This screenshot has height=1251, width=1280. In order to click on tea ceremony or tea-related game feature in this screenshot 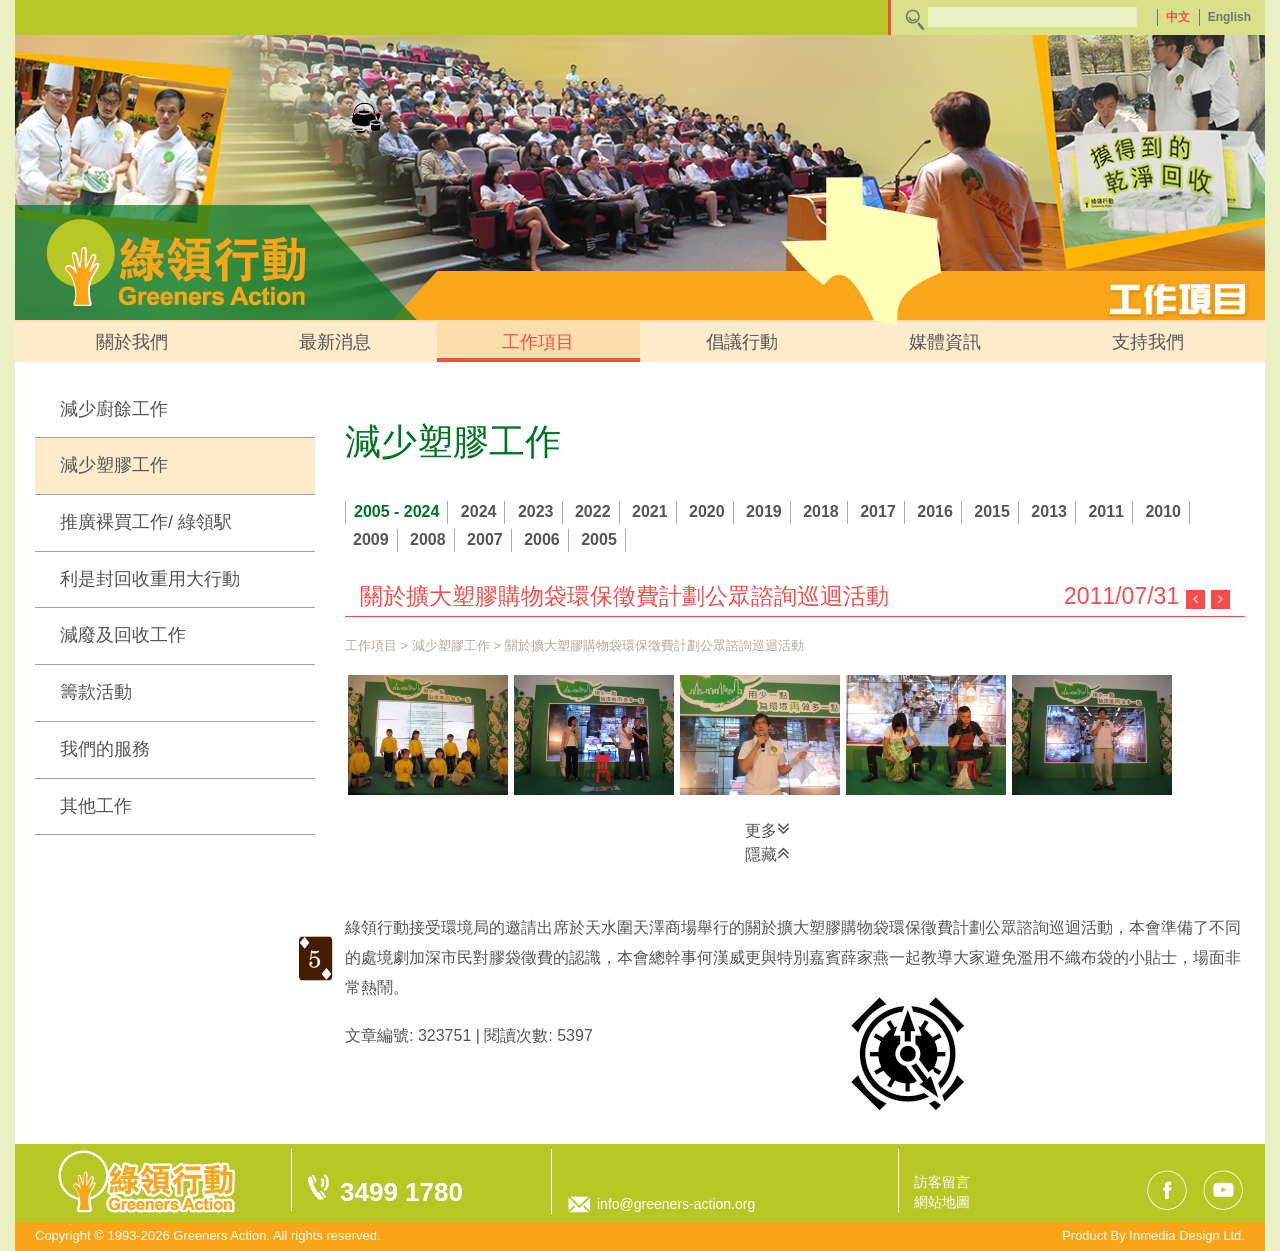, I will do `click(367, 118)`.